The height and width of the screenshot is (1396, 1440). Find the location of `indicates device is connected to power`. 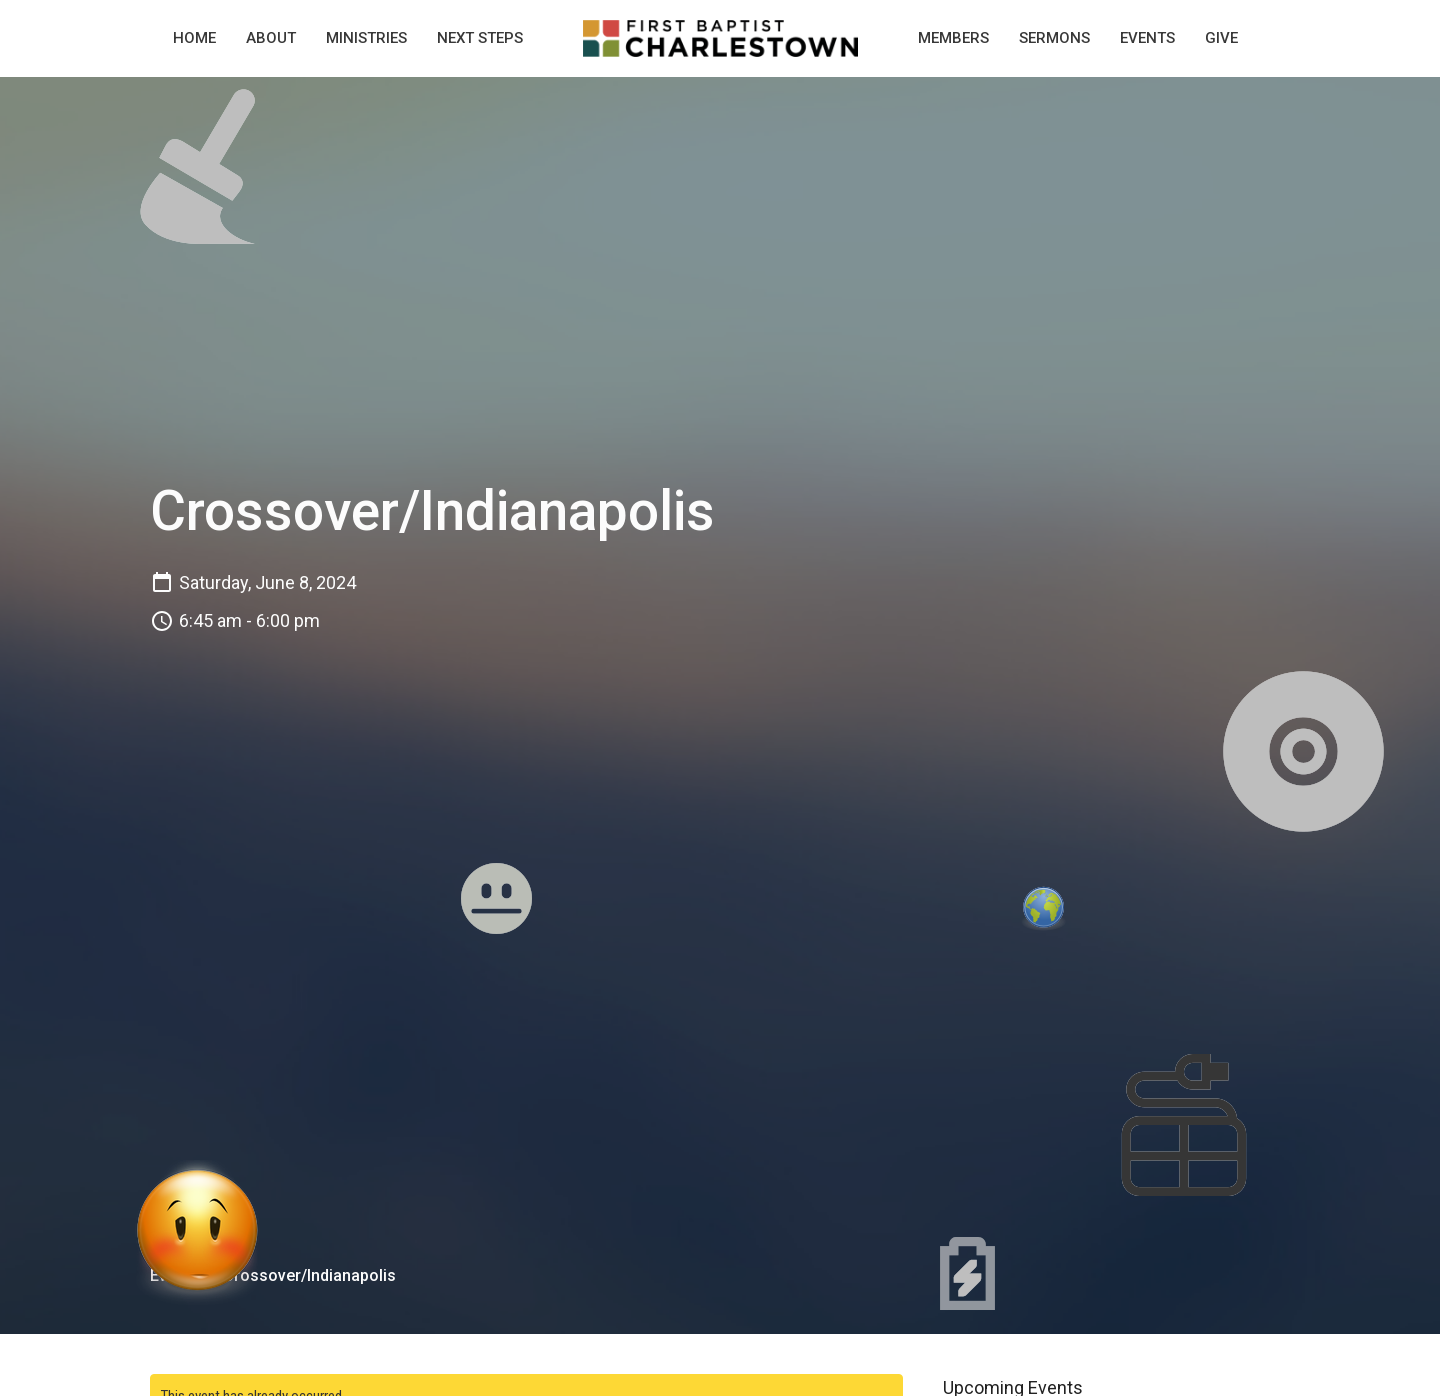

indicates device is connected to power is located at coordinates (967, 1273).